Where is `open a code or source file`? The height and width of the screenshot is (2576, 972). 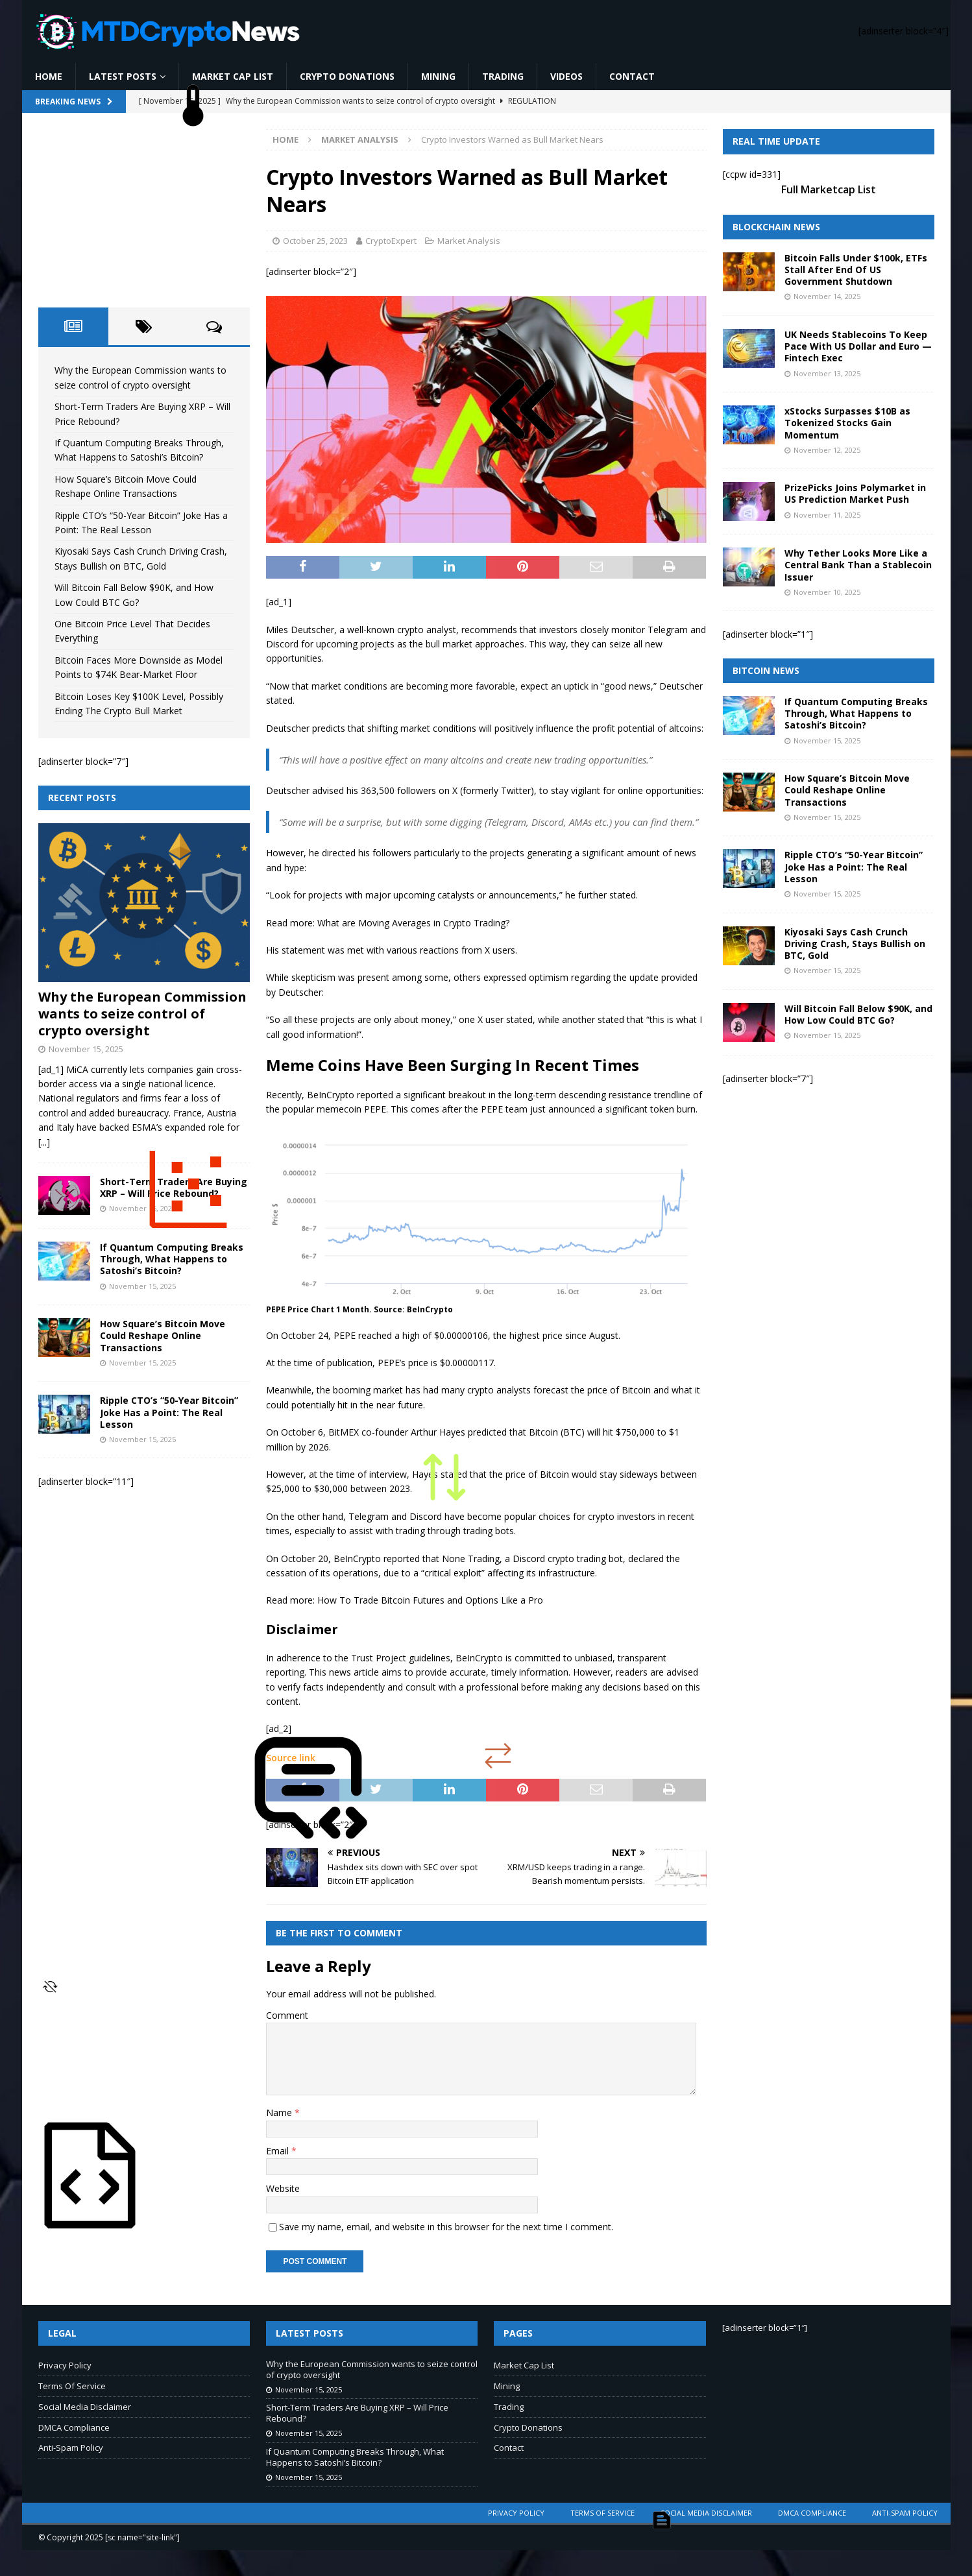 open a code or source file is located at coordinates (90, 2175).